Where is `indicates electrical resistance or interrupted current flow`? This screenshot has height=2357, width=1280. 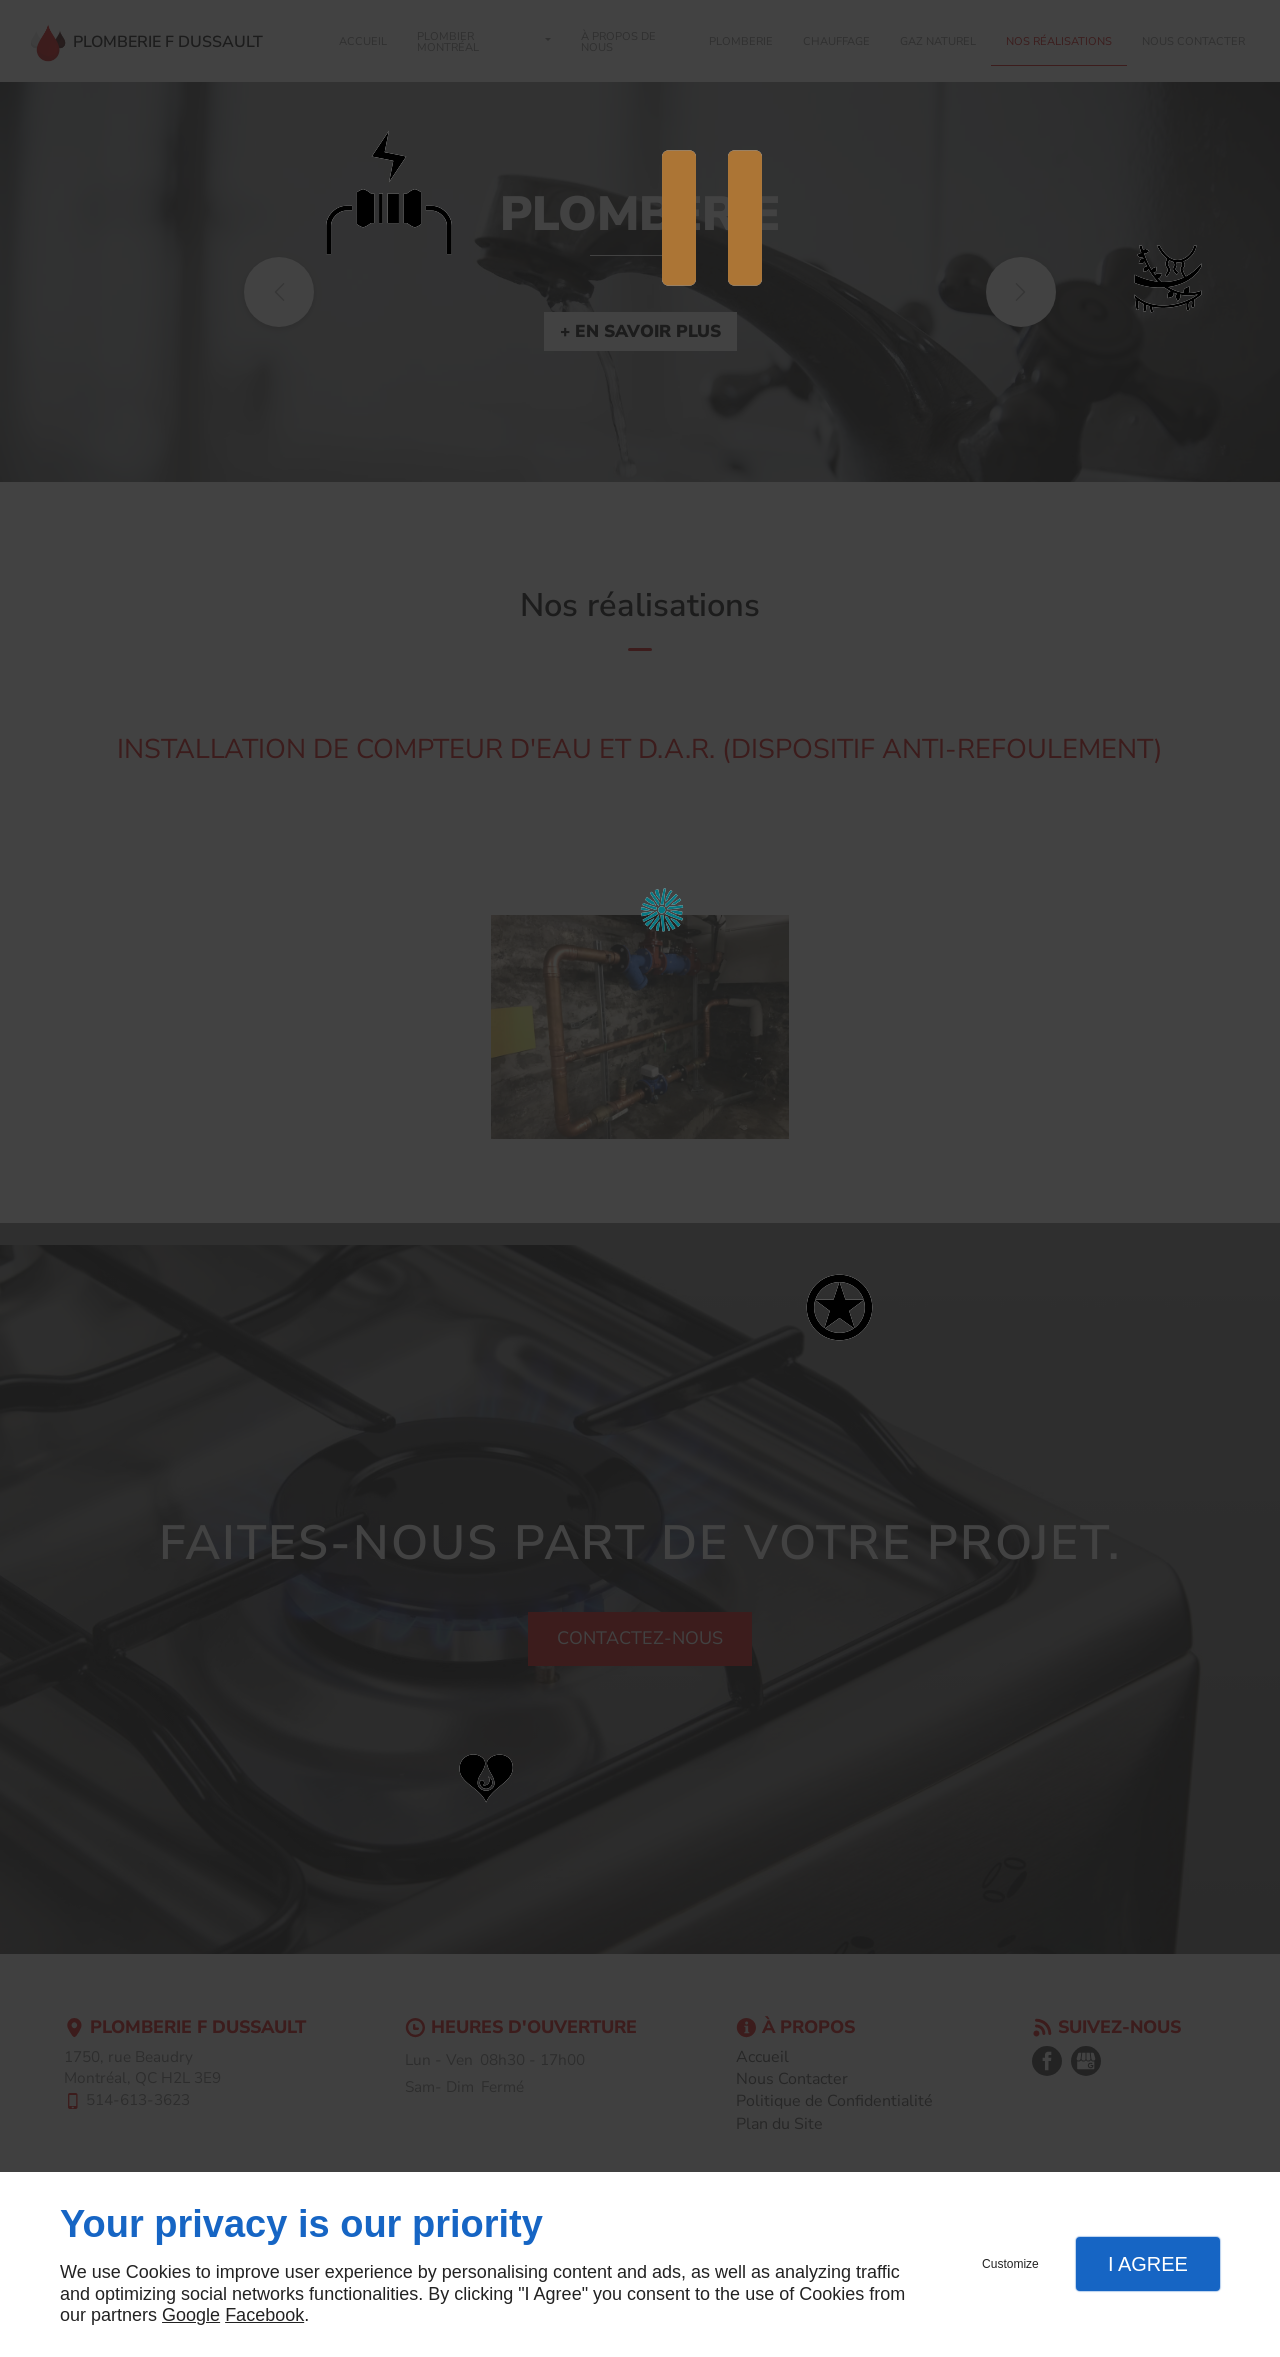 indicates electrical resistance or interrupted current flow is located at coordinates (389, 191).